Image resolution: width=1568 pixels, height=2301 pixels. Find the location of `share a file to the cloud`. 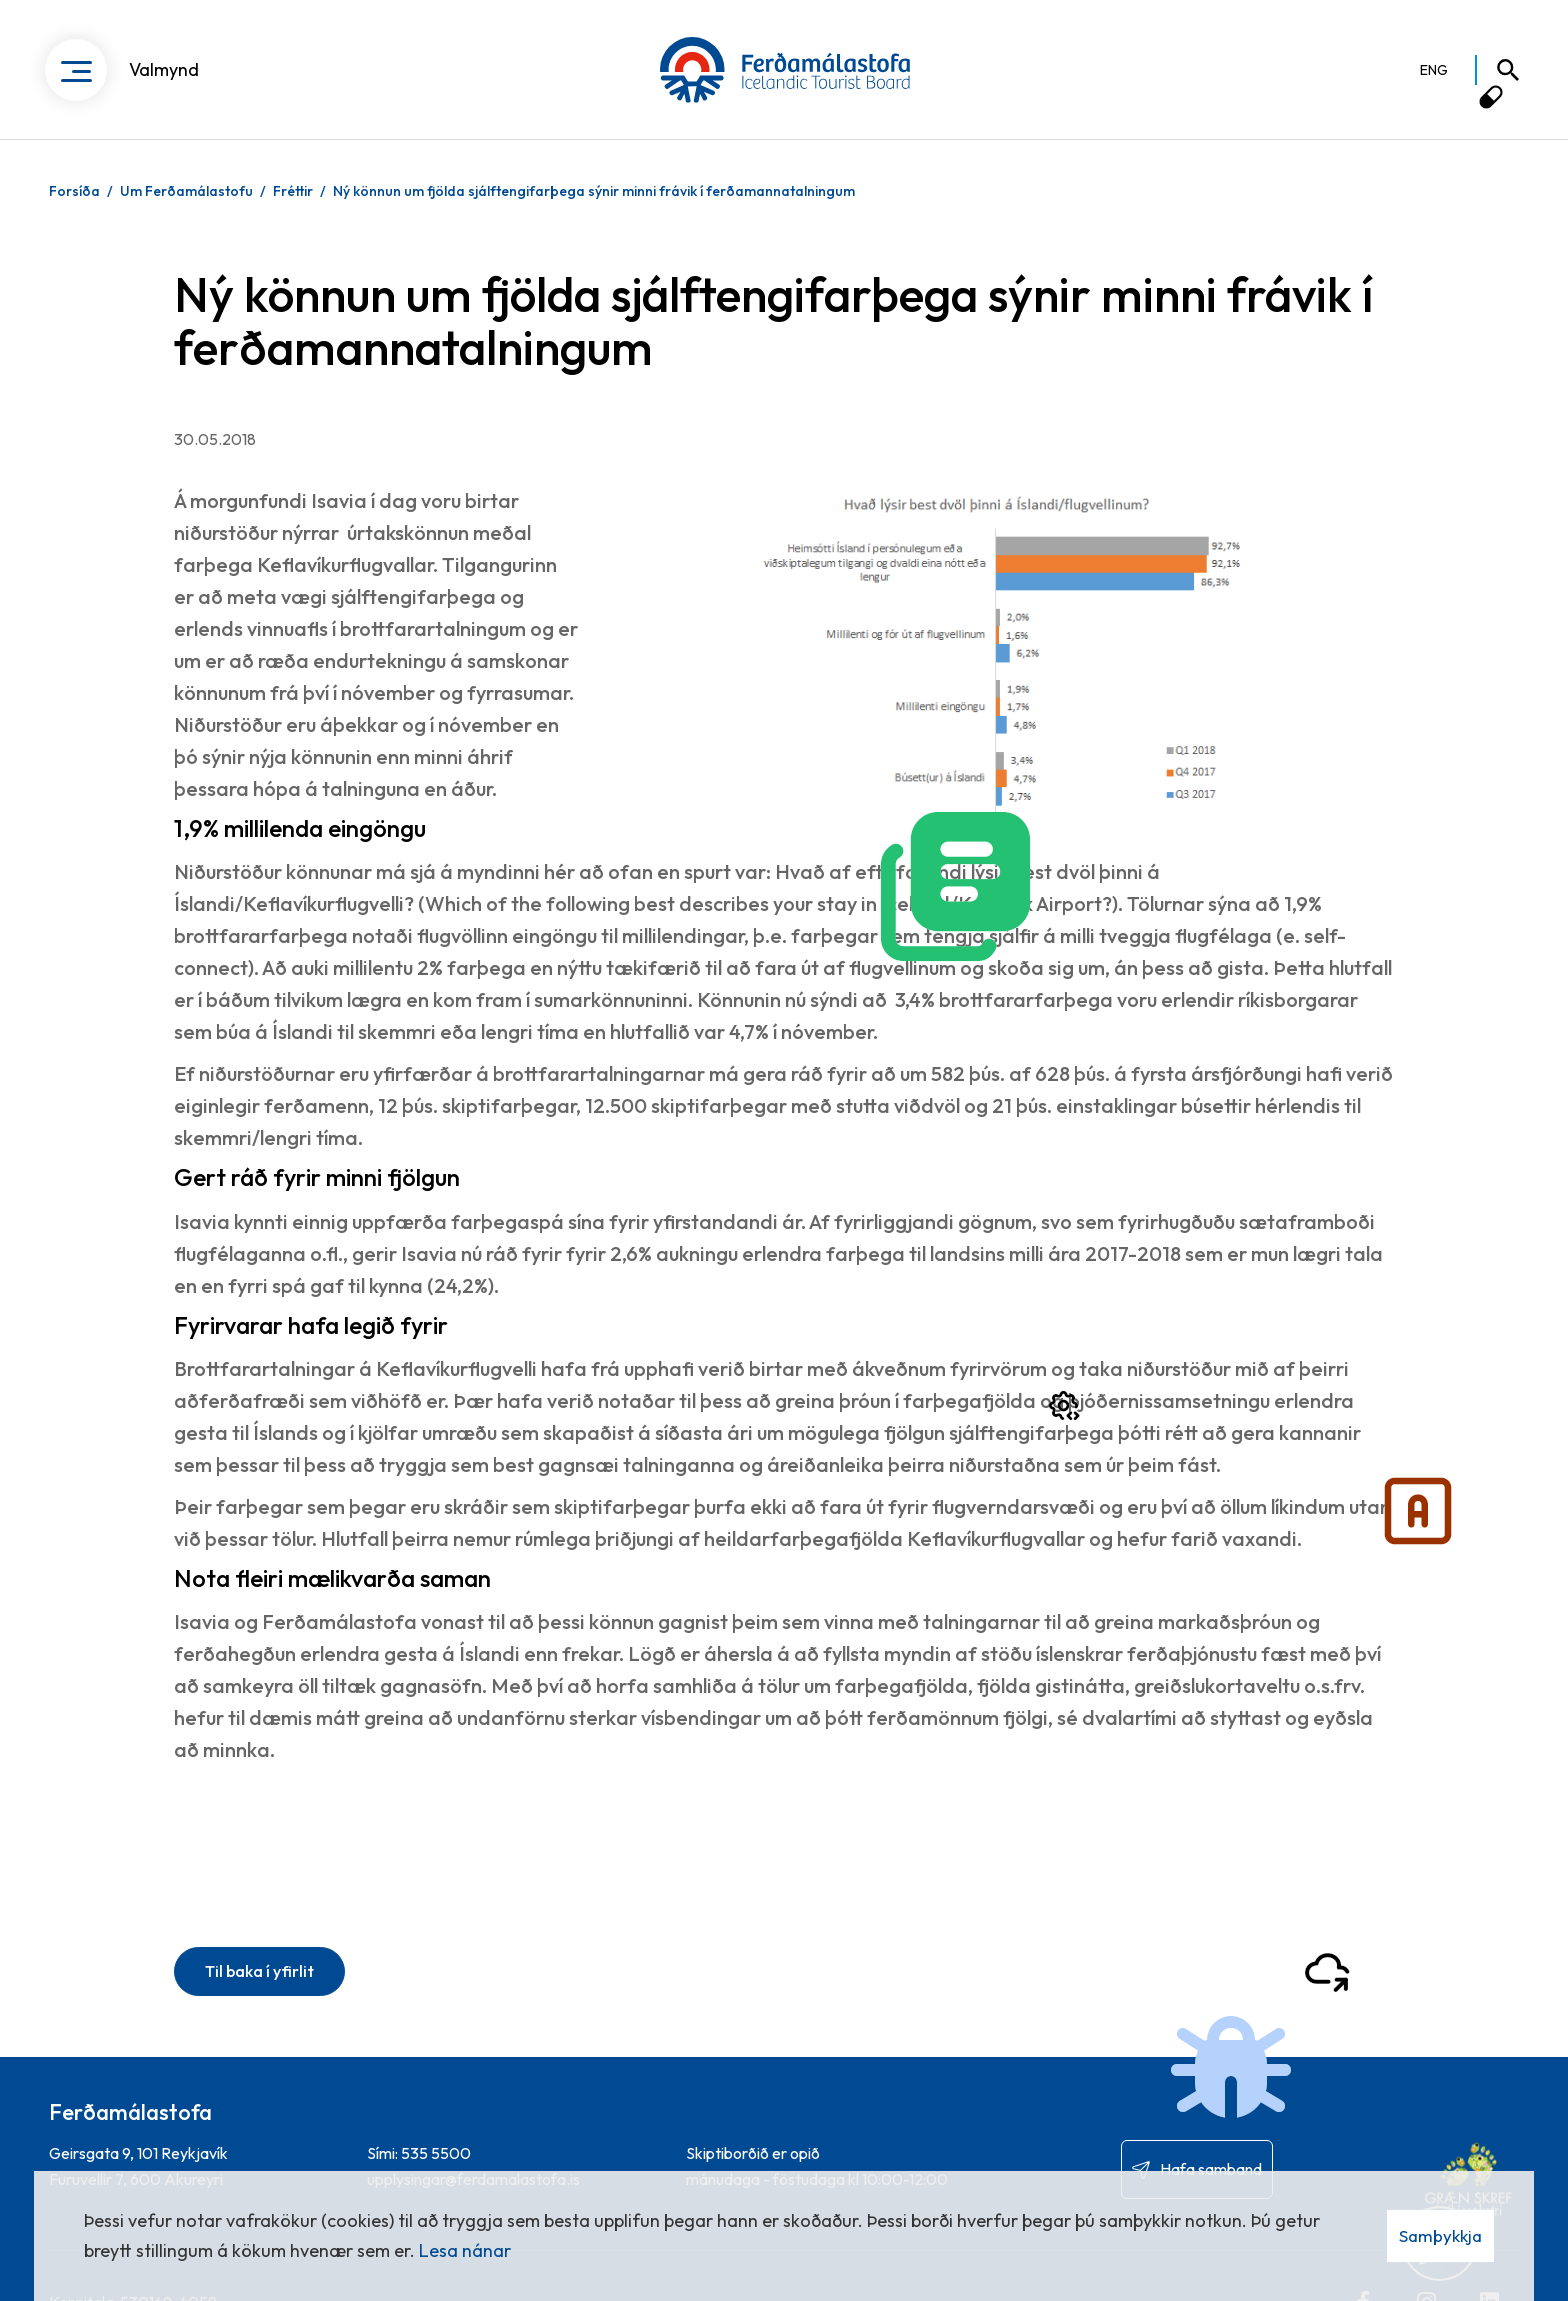

share a file to the cloud is located at coordinates (1327, 1969).